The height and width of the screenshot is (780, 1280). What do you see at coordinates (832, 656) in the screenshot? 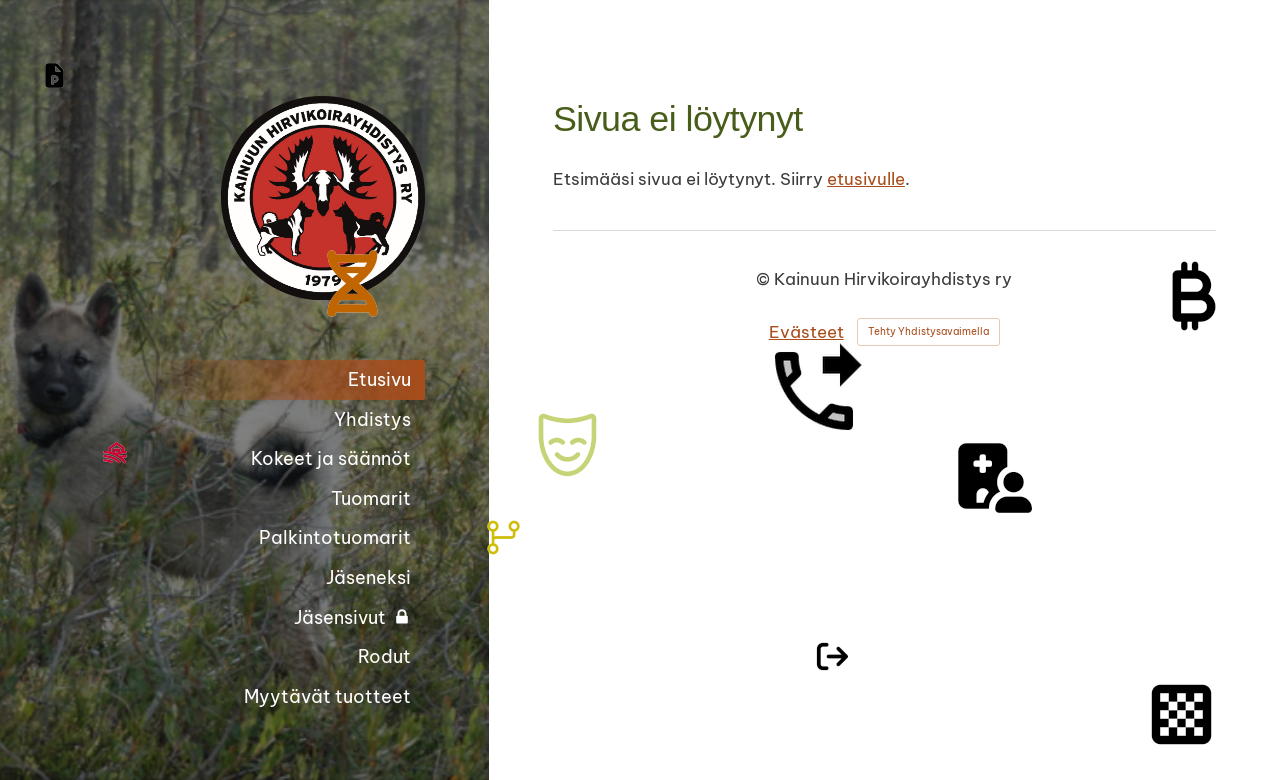
I see `sign out of your account` at bounding box center [832, 656].